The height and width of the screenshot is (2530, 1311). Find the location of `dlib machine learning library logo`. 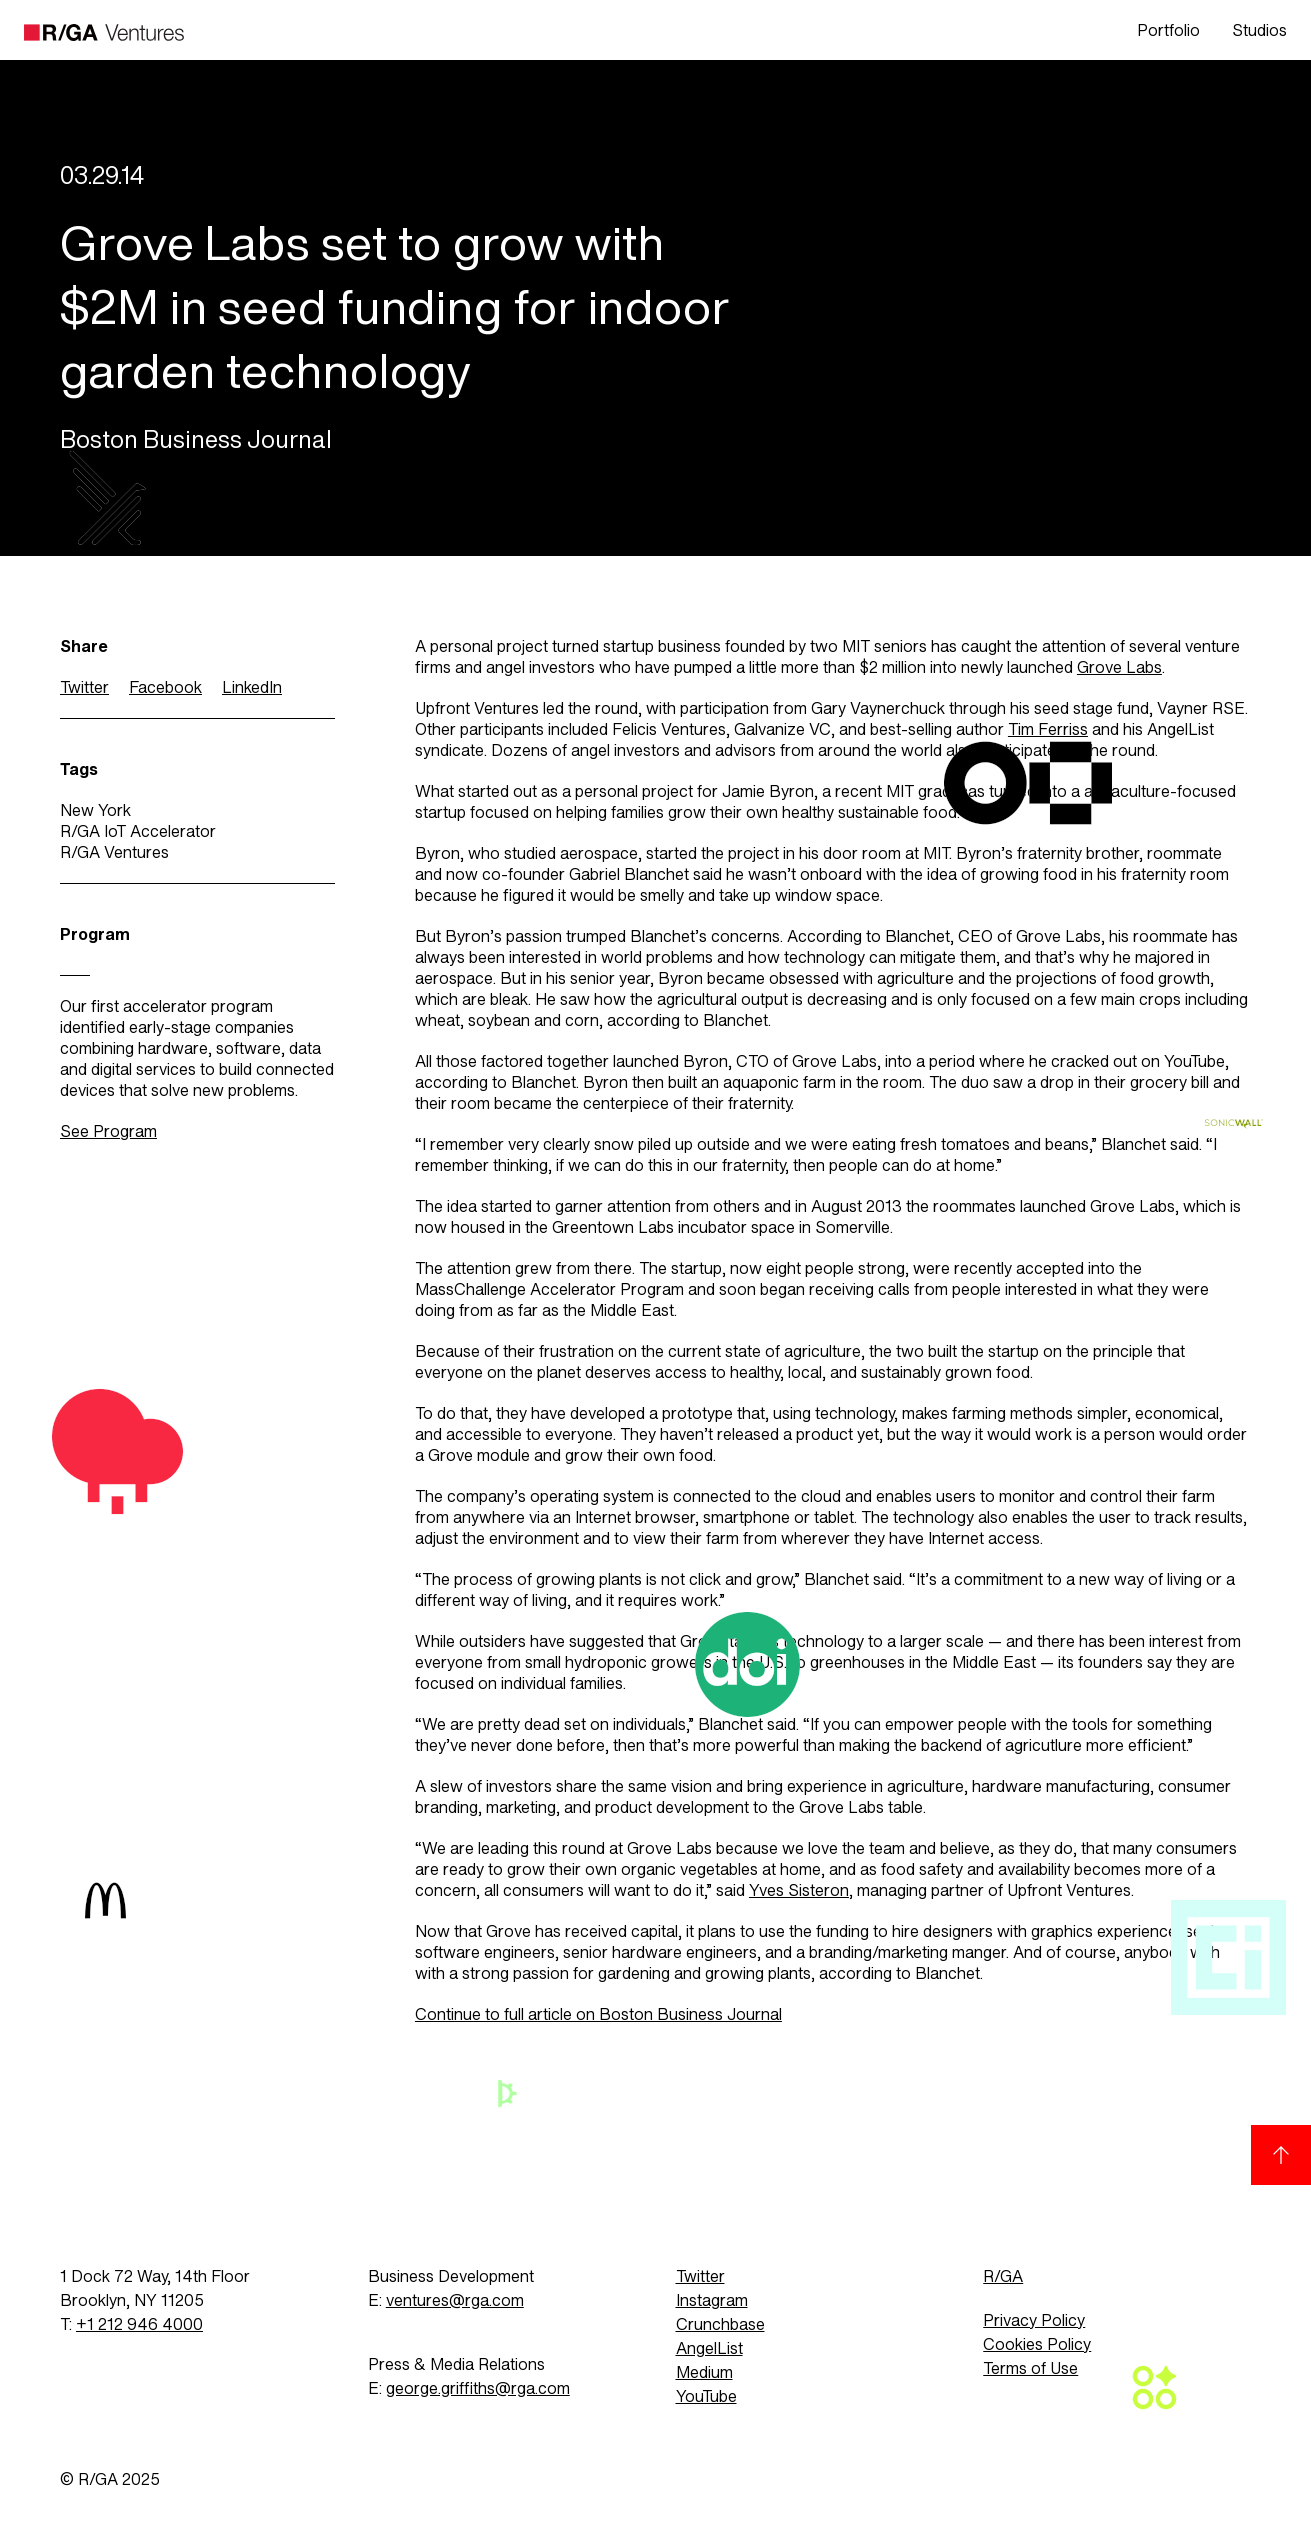

dlib machine learning library logo is located at coordinates (507, 2093).